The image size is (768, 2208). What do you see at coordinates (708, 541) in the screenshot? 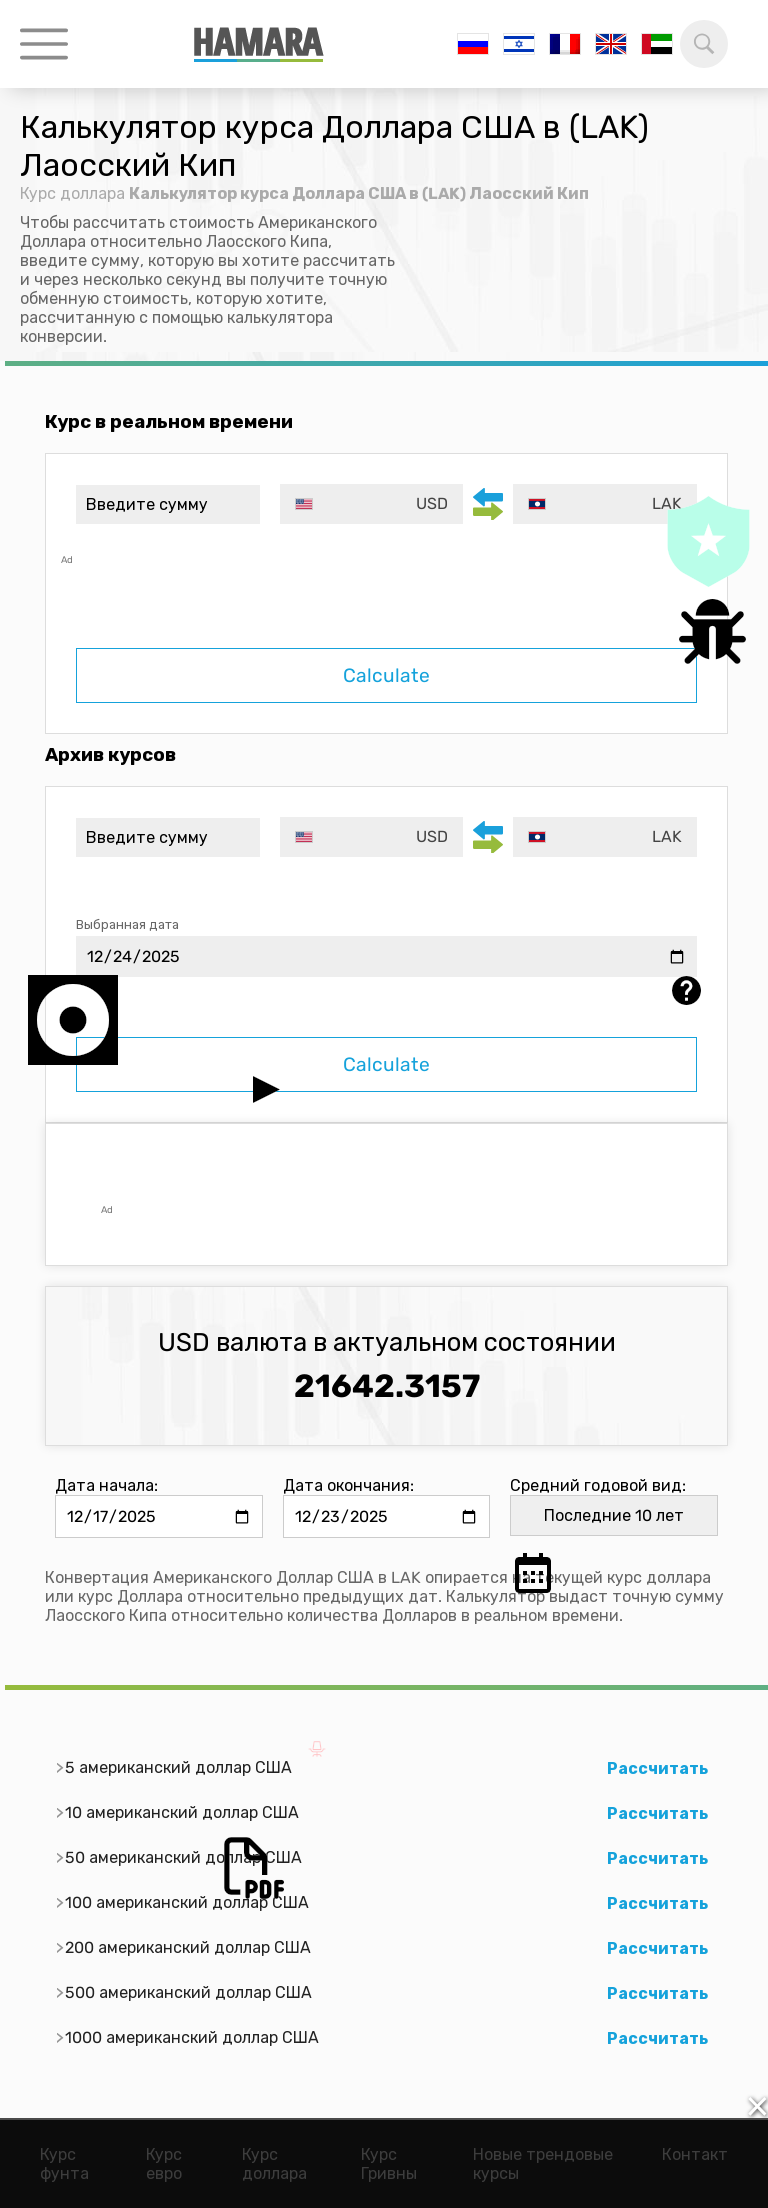
I see `view security or protection settings` at bounding box center [708, 541].